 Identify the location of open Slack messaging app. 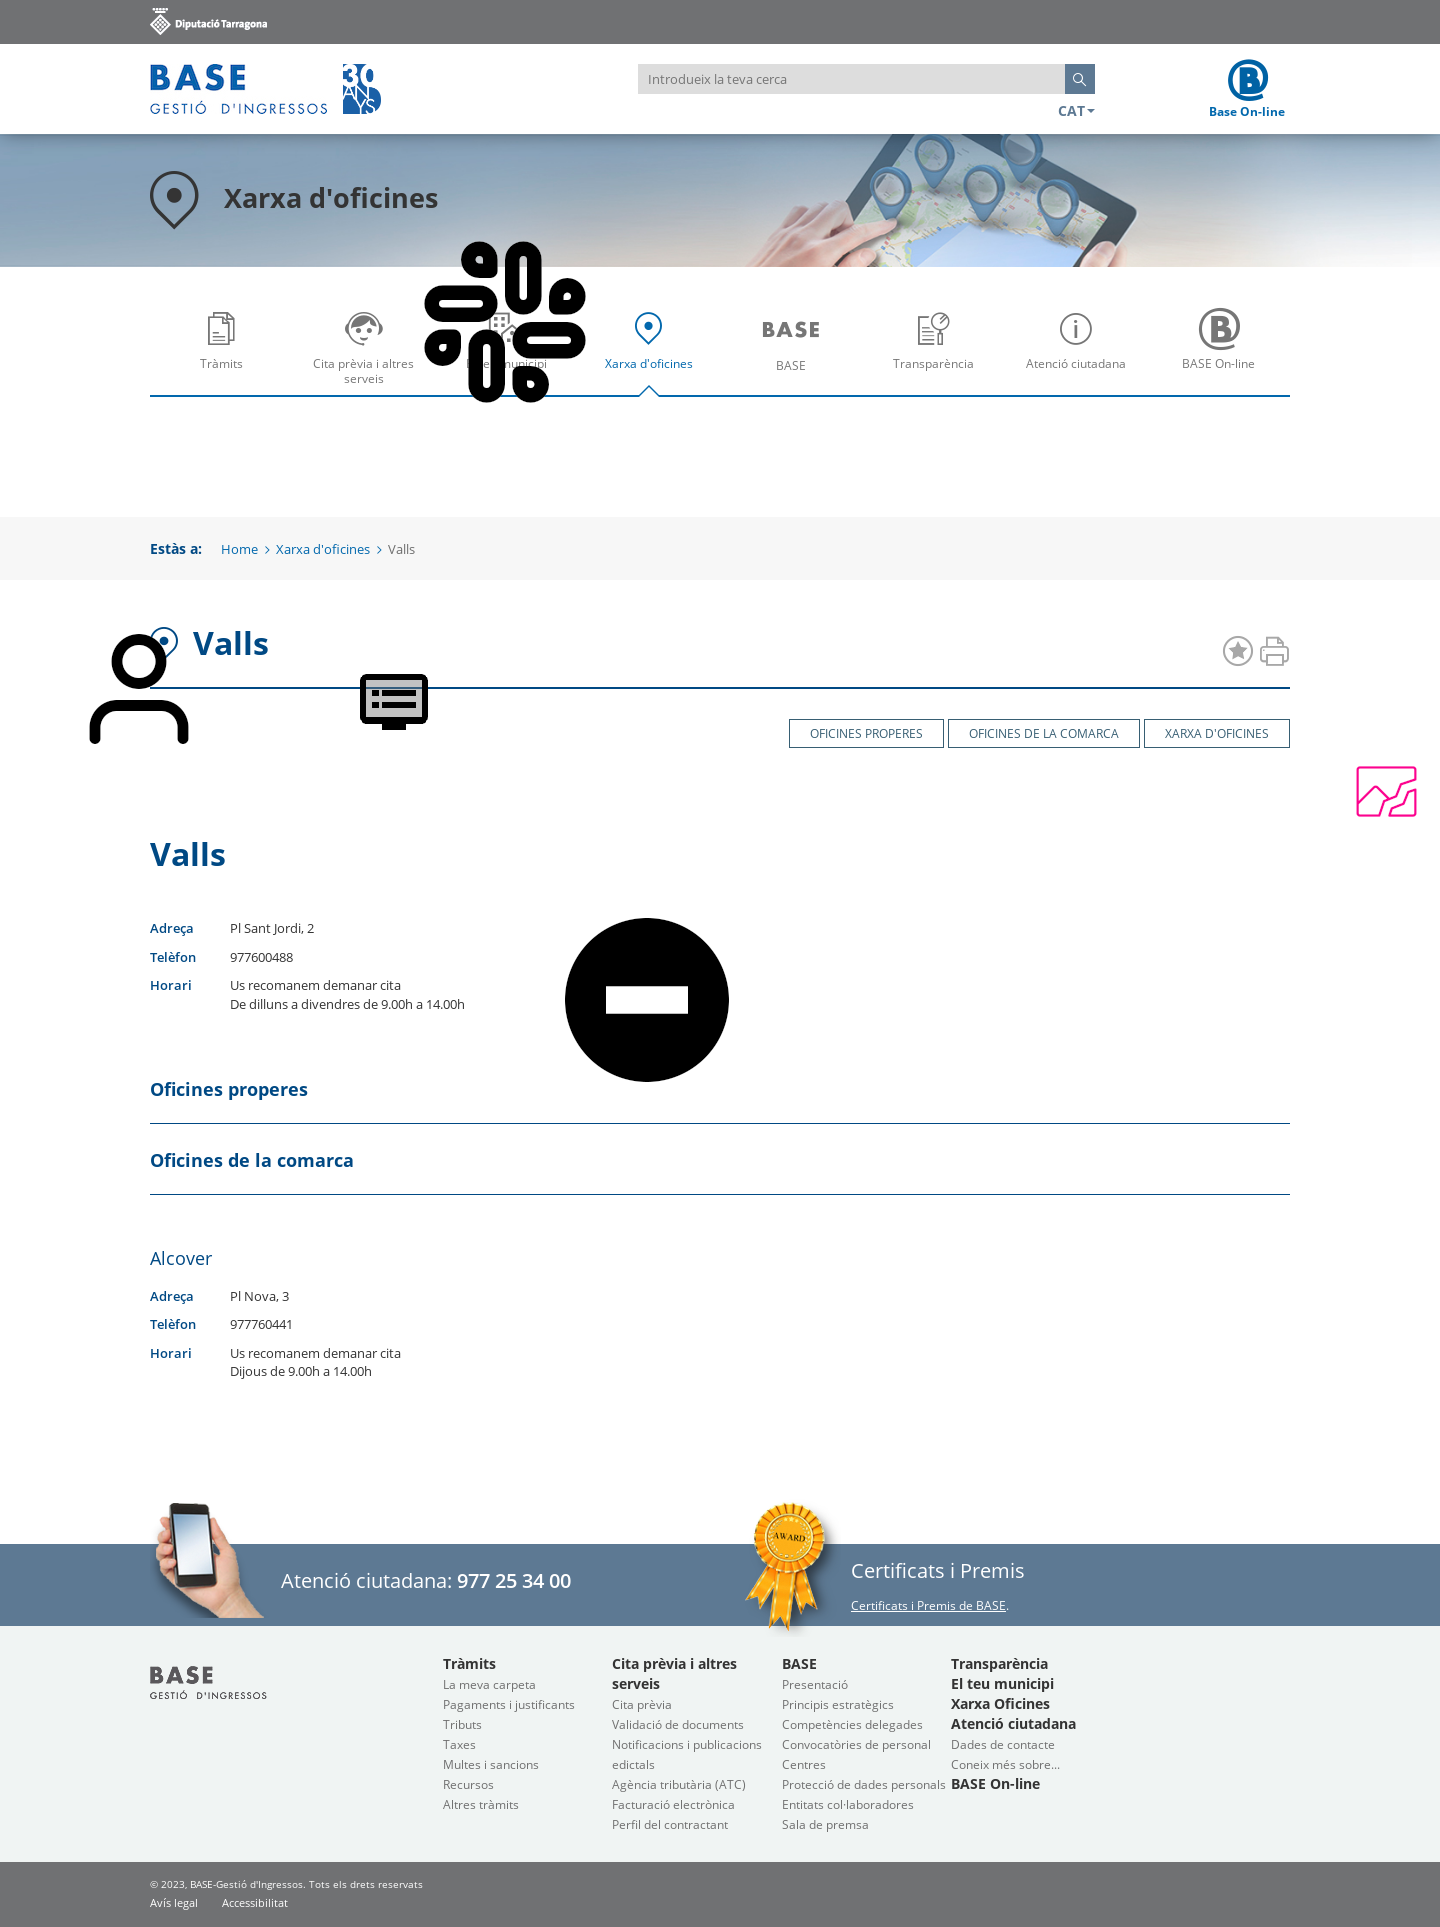
(505, 322).